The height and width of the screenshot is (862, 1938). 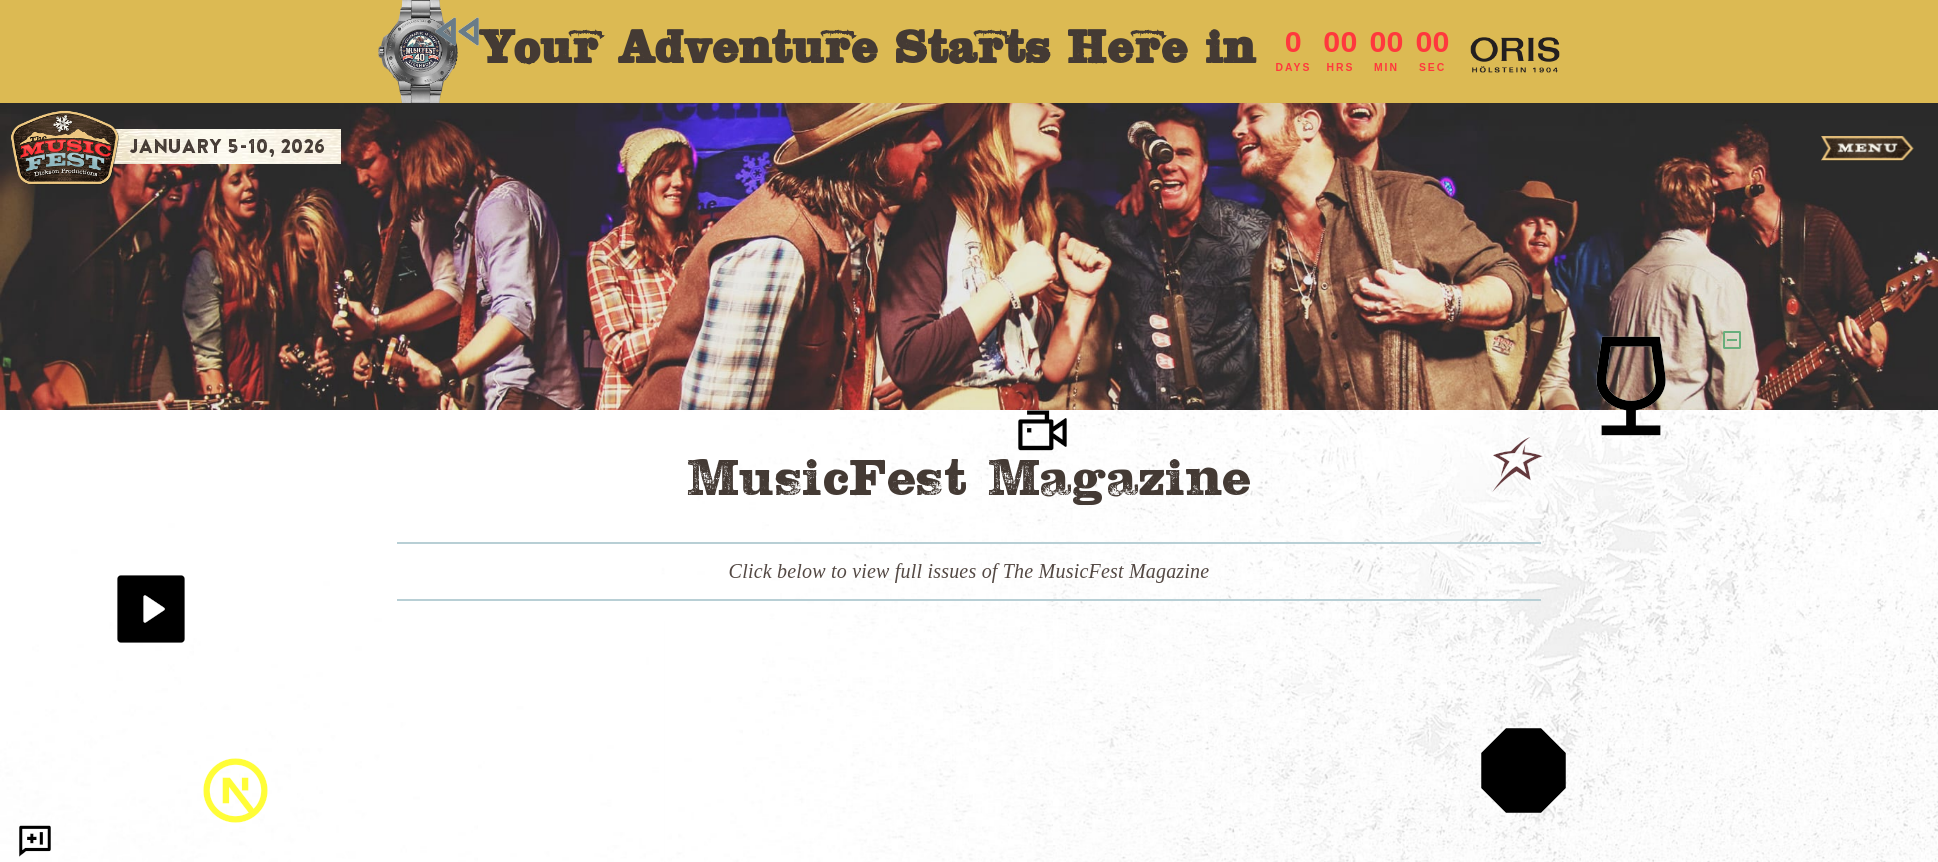 I want to click on indicates a partially selected state in a list, so click(x=1732, y=340).